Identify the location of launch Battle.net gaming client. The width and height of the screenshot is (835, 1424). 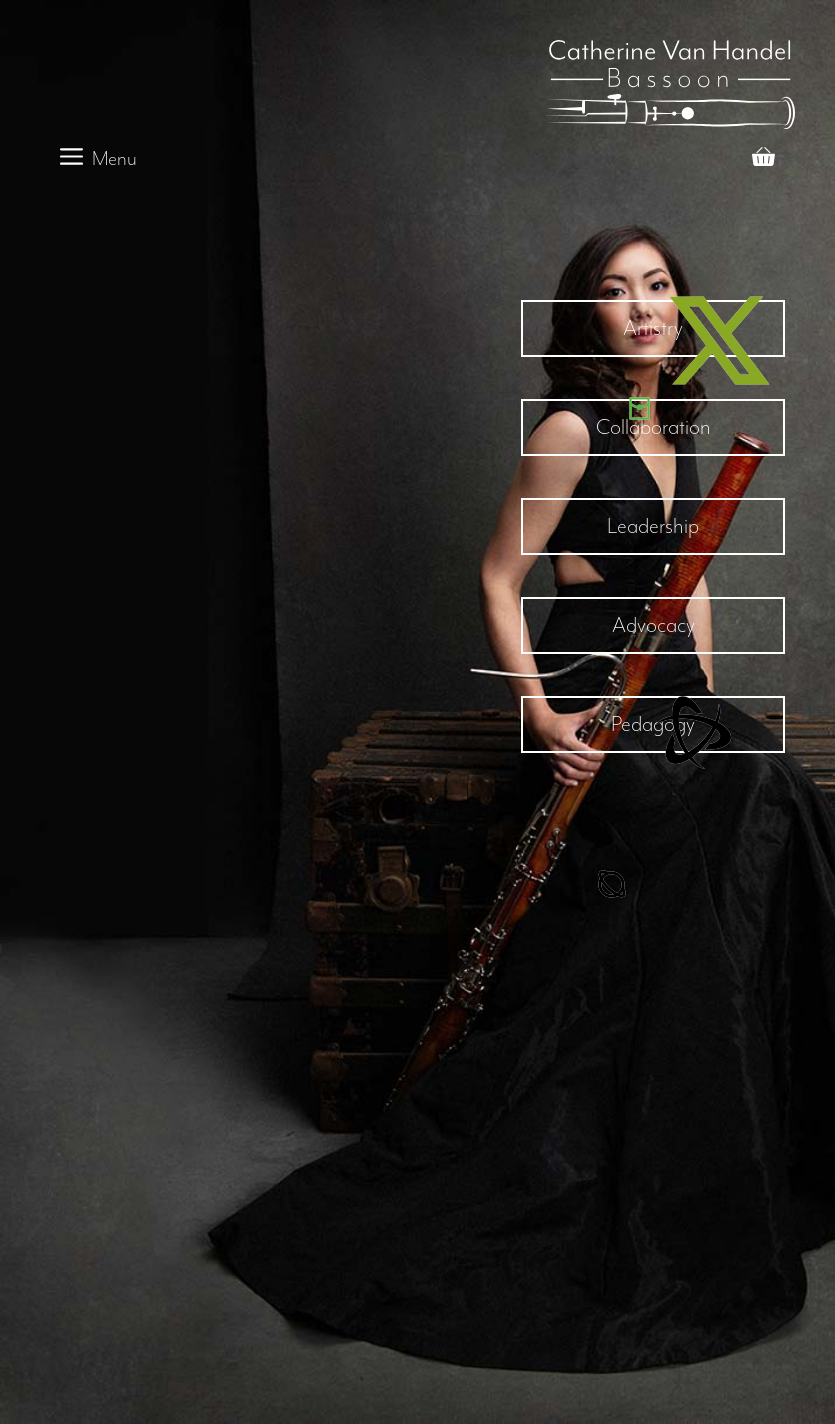
(693, 732).